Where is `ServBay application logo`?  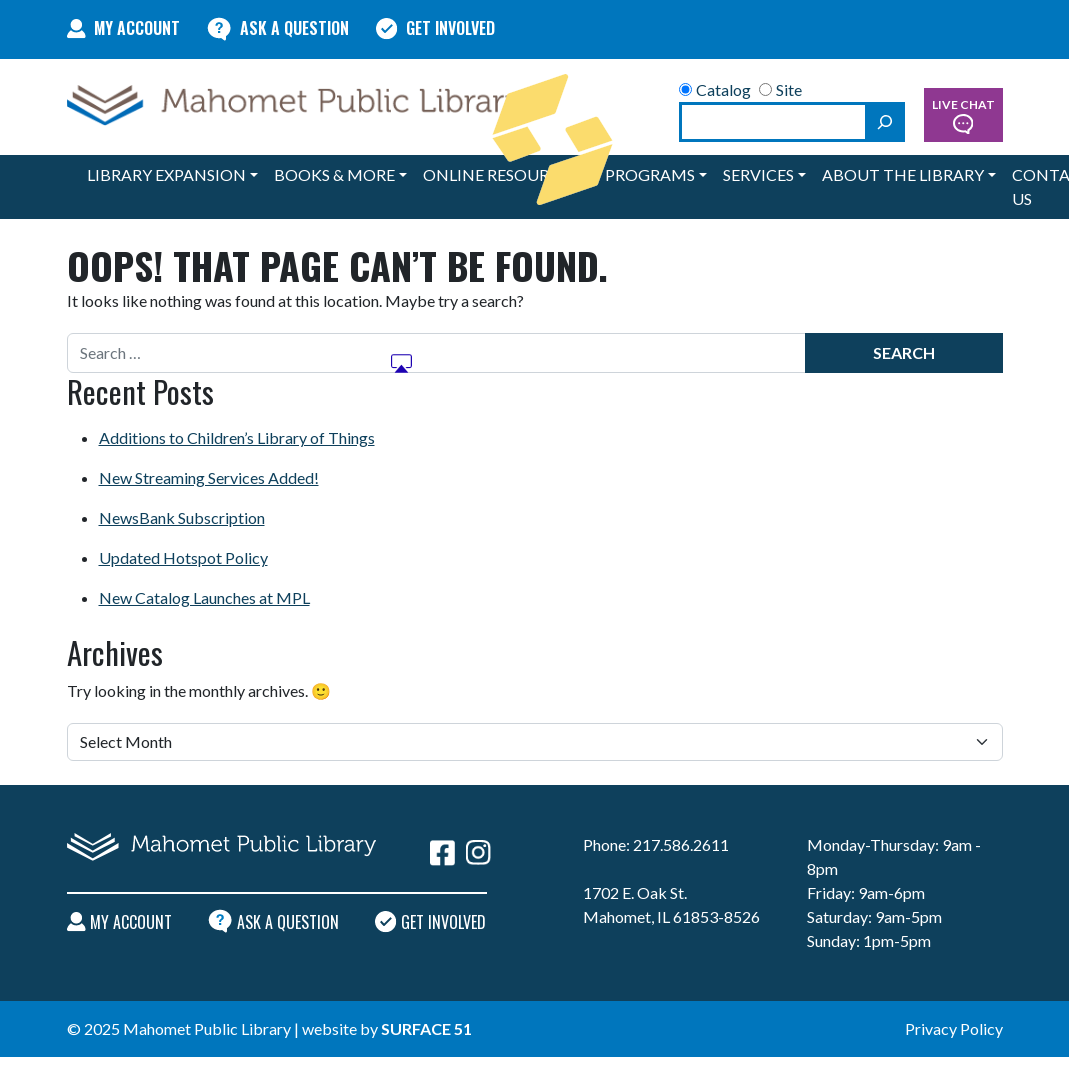
ServBay application logo is located at coordinates (552, 139).